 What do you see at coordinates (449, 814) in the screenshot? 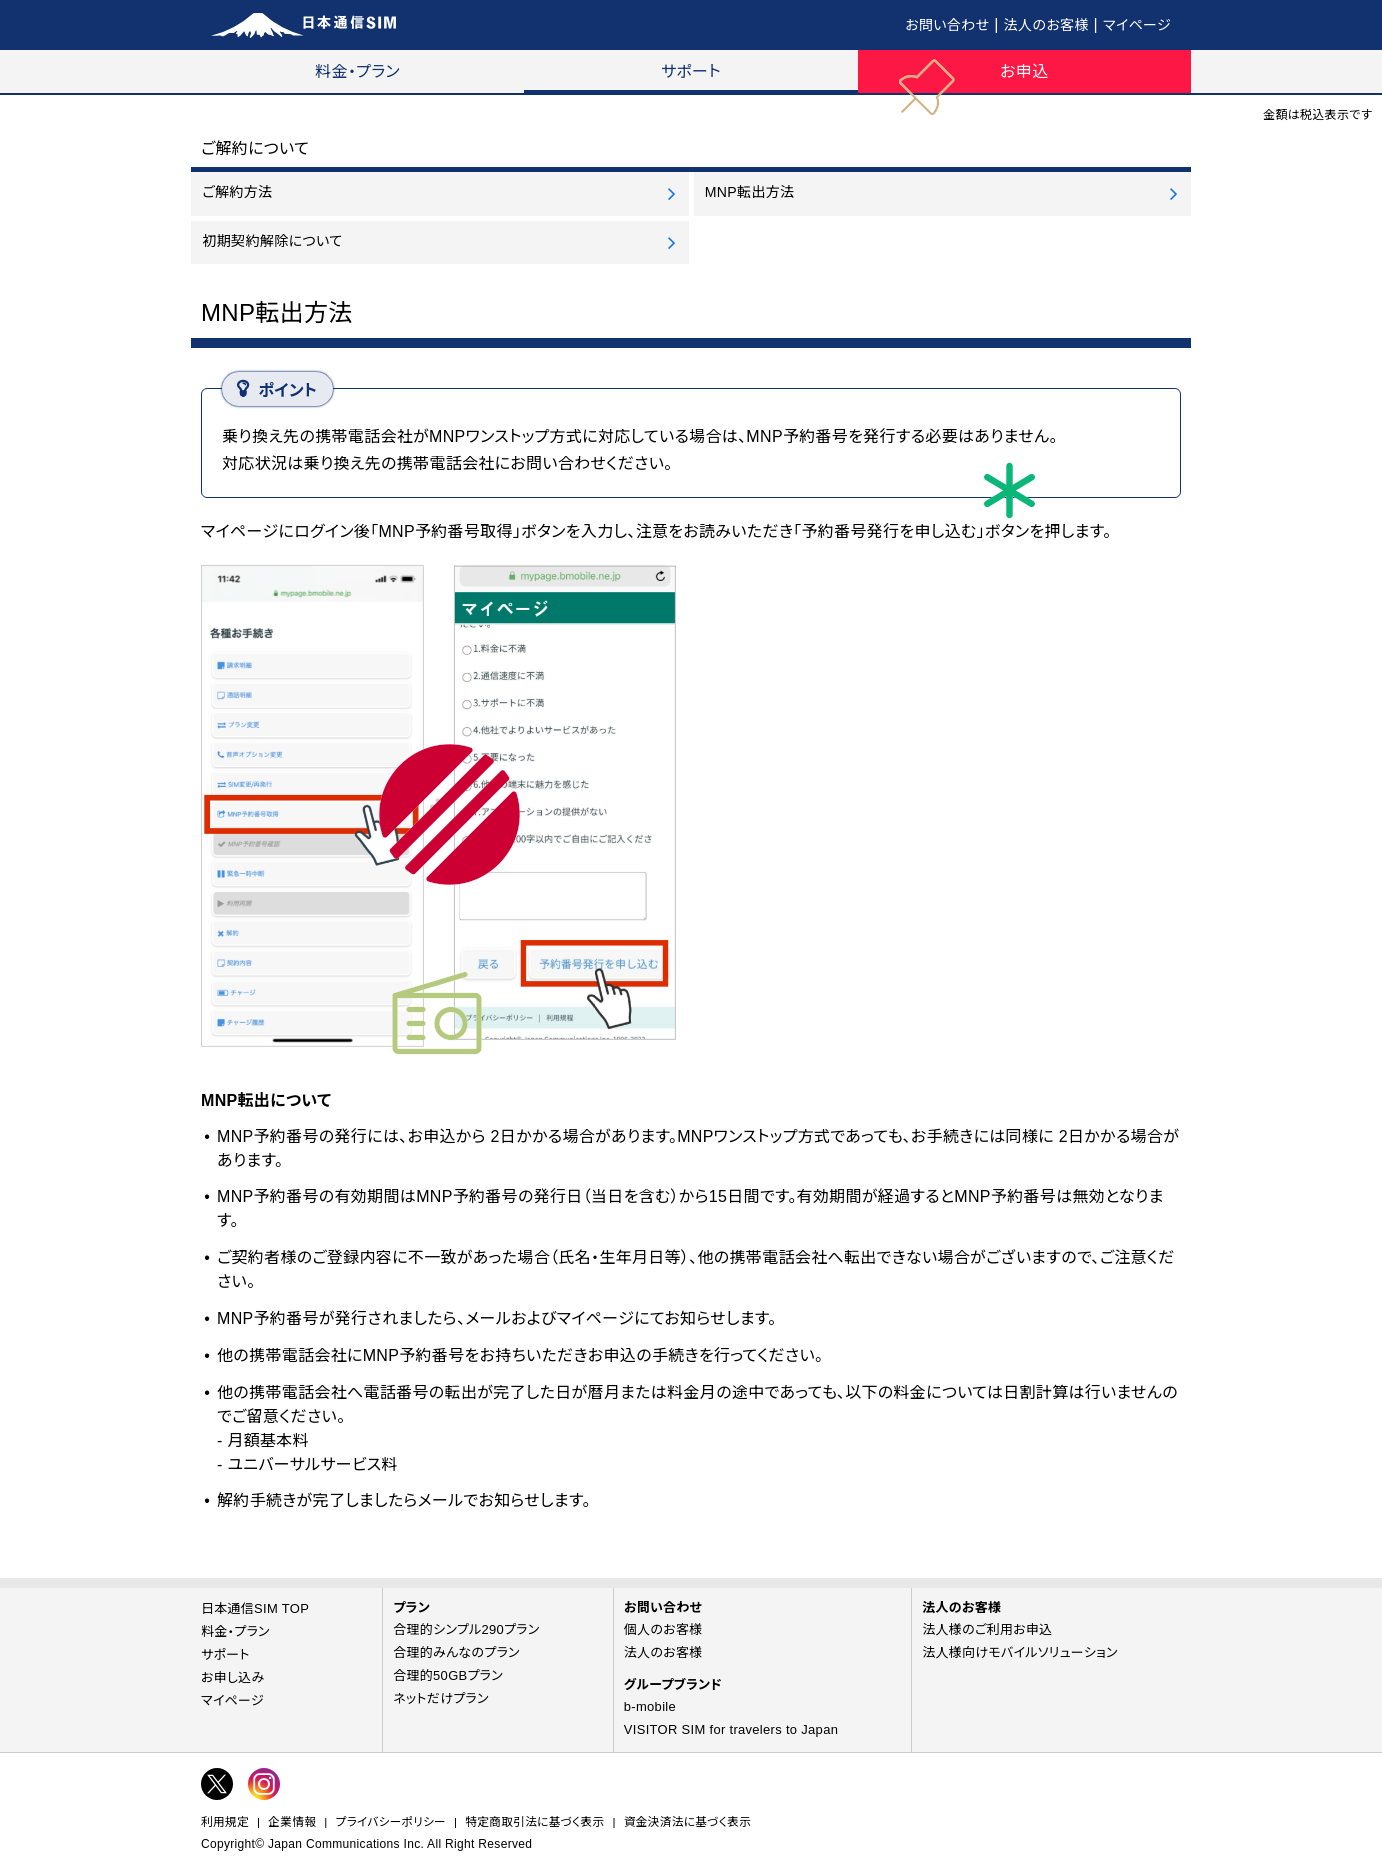
I see `access boules or pétanque game` at bounding box center [449, 814].